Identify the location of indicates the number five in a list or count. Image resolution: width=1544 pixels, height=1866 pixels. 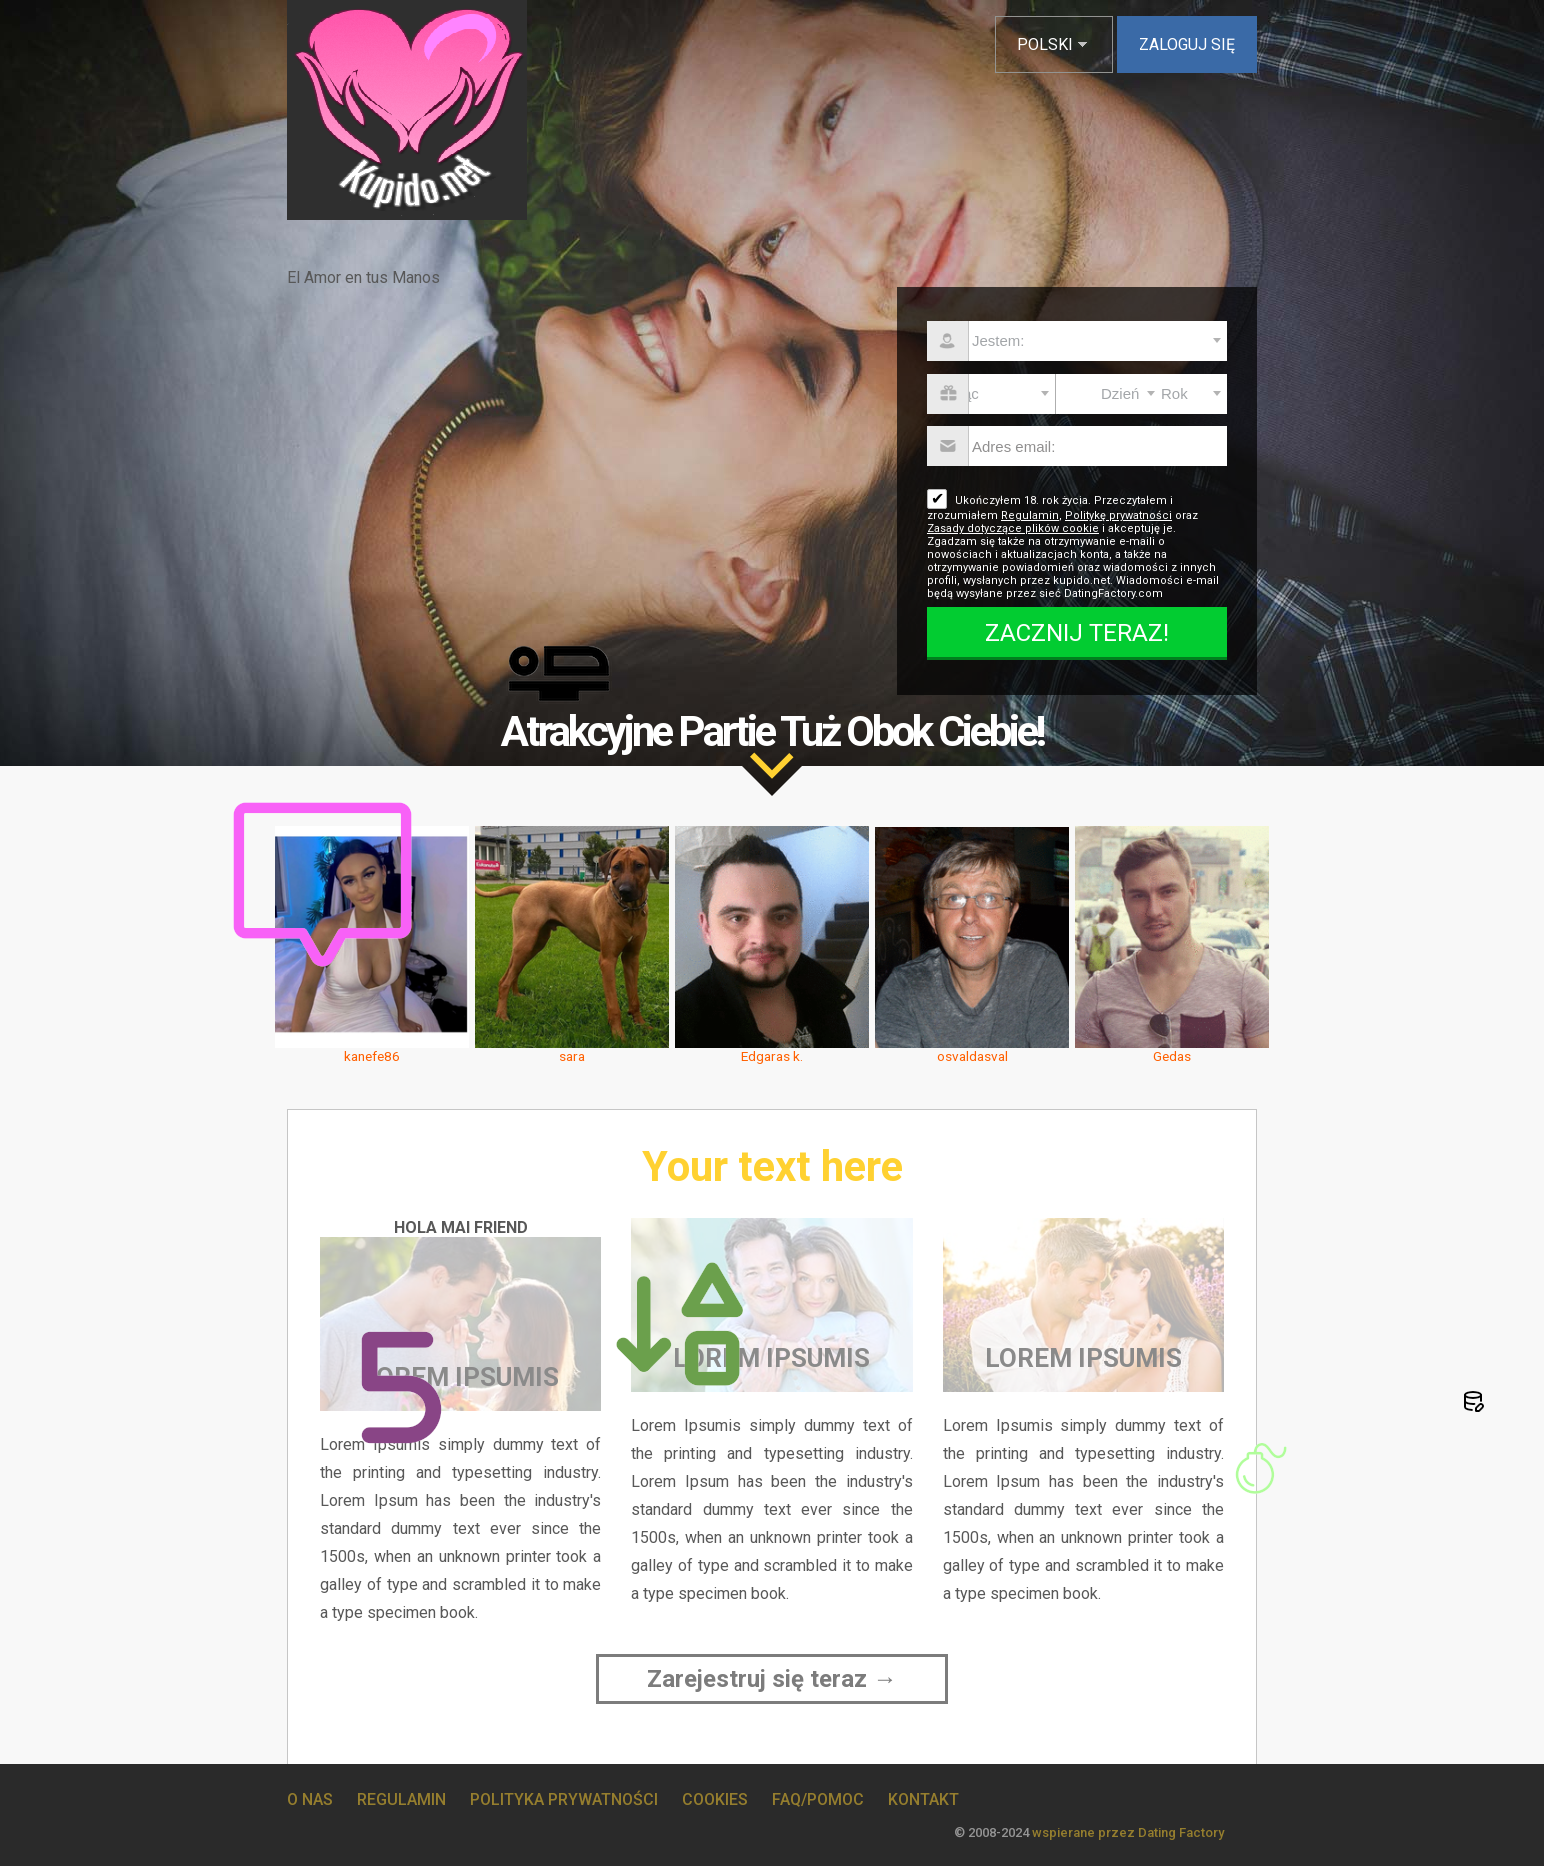
(401, 1387).